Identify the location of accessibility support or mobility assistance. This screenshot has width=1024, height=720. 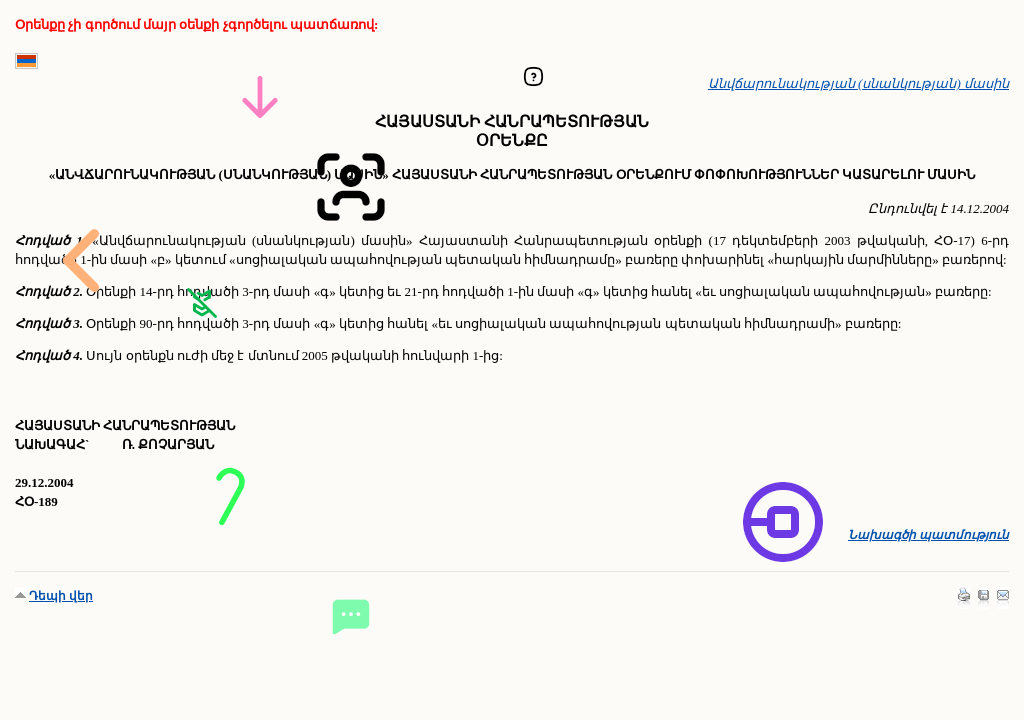
(230, 496).